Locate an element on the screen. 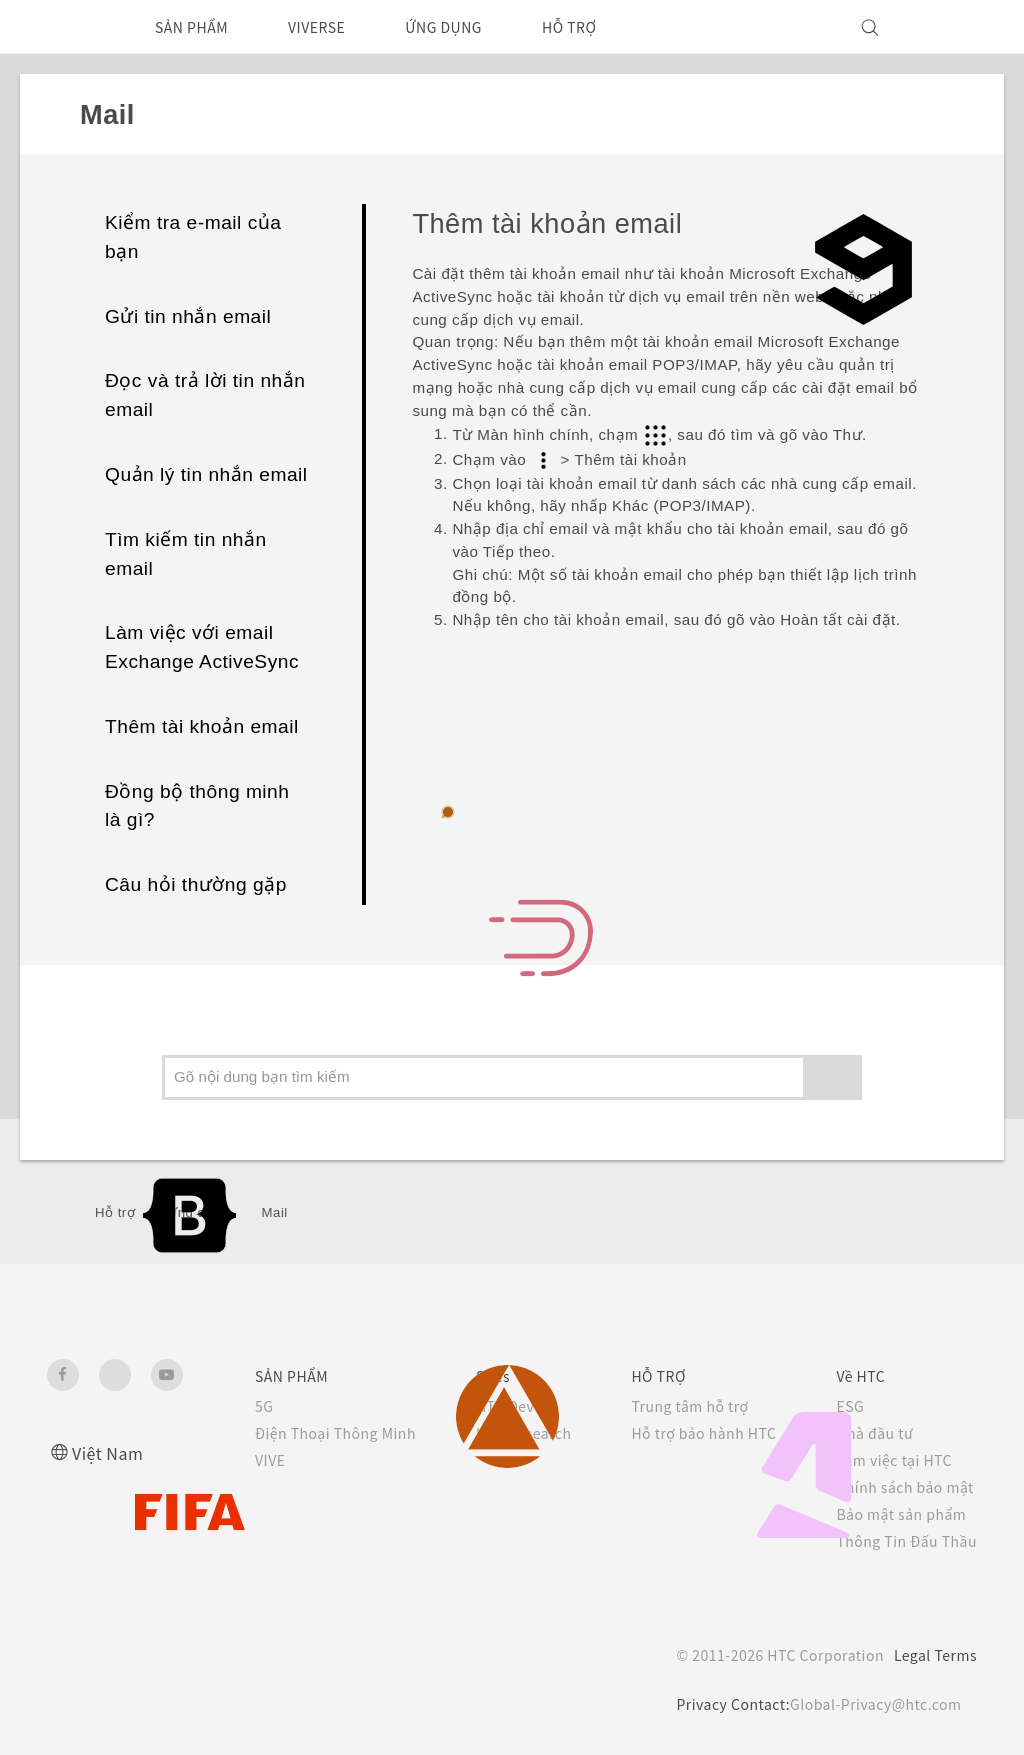 The width and height of the screenshot is (1024, 1755). FIFA official logo is located at coordinates (190, 1512).